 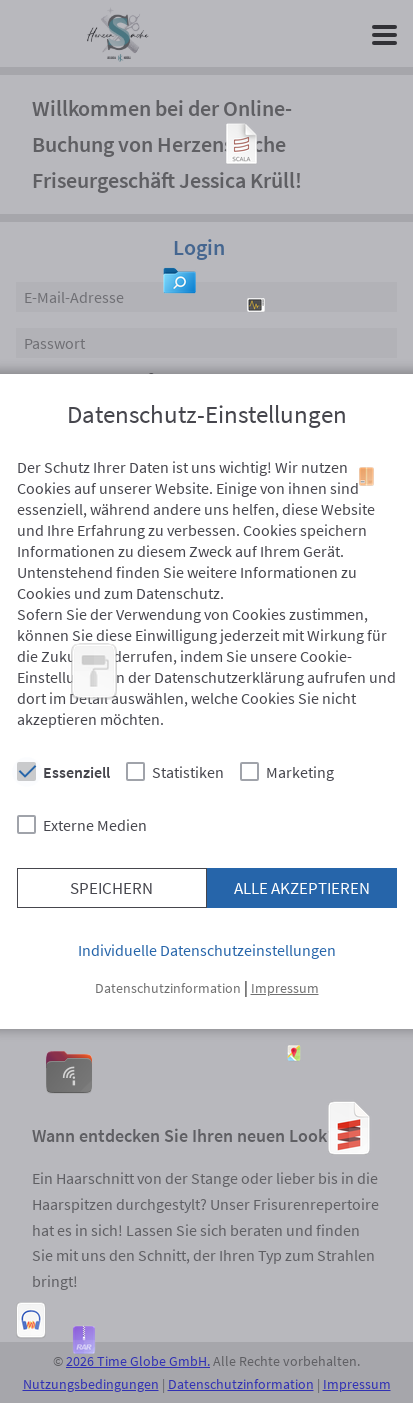 What do you see at coordinates (31, 1320) in the screenshot?
I see `an audacity audio project file` at bounding box center [31, 1320].